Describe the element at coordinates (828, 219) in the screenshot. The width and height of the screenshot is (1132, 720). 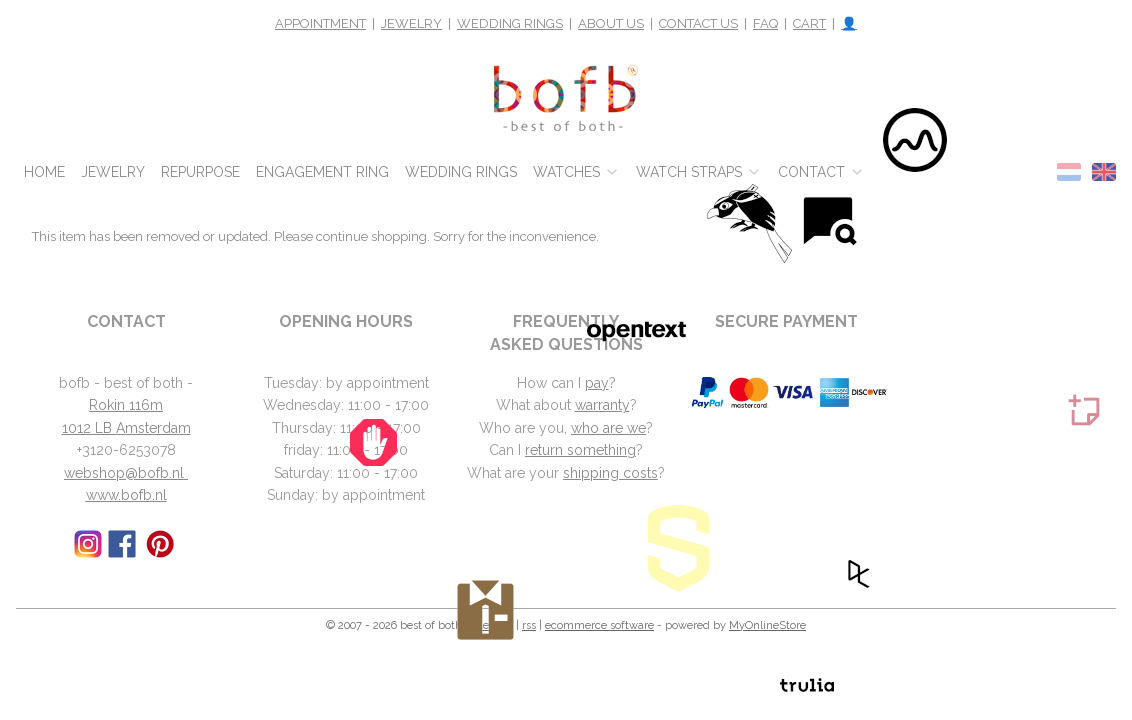
I see `search through chat messages` at that location.